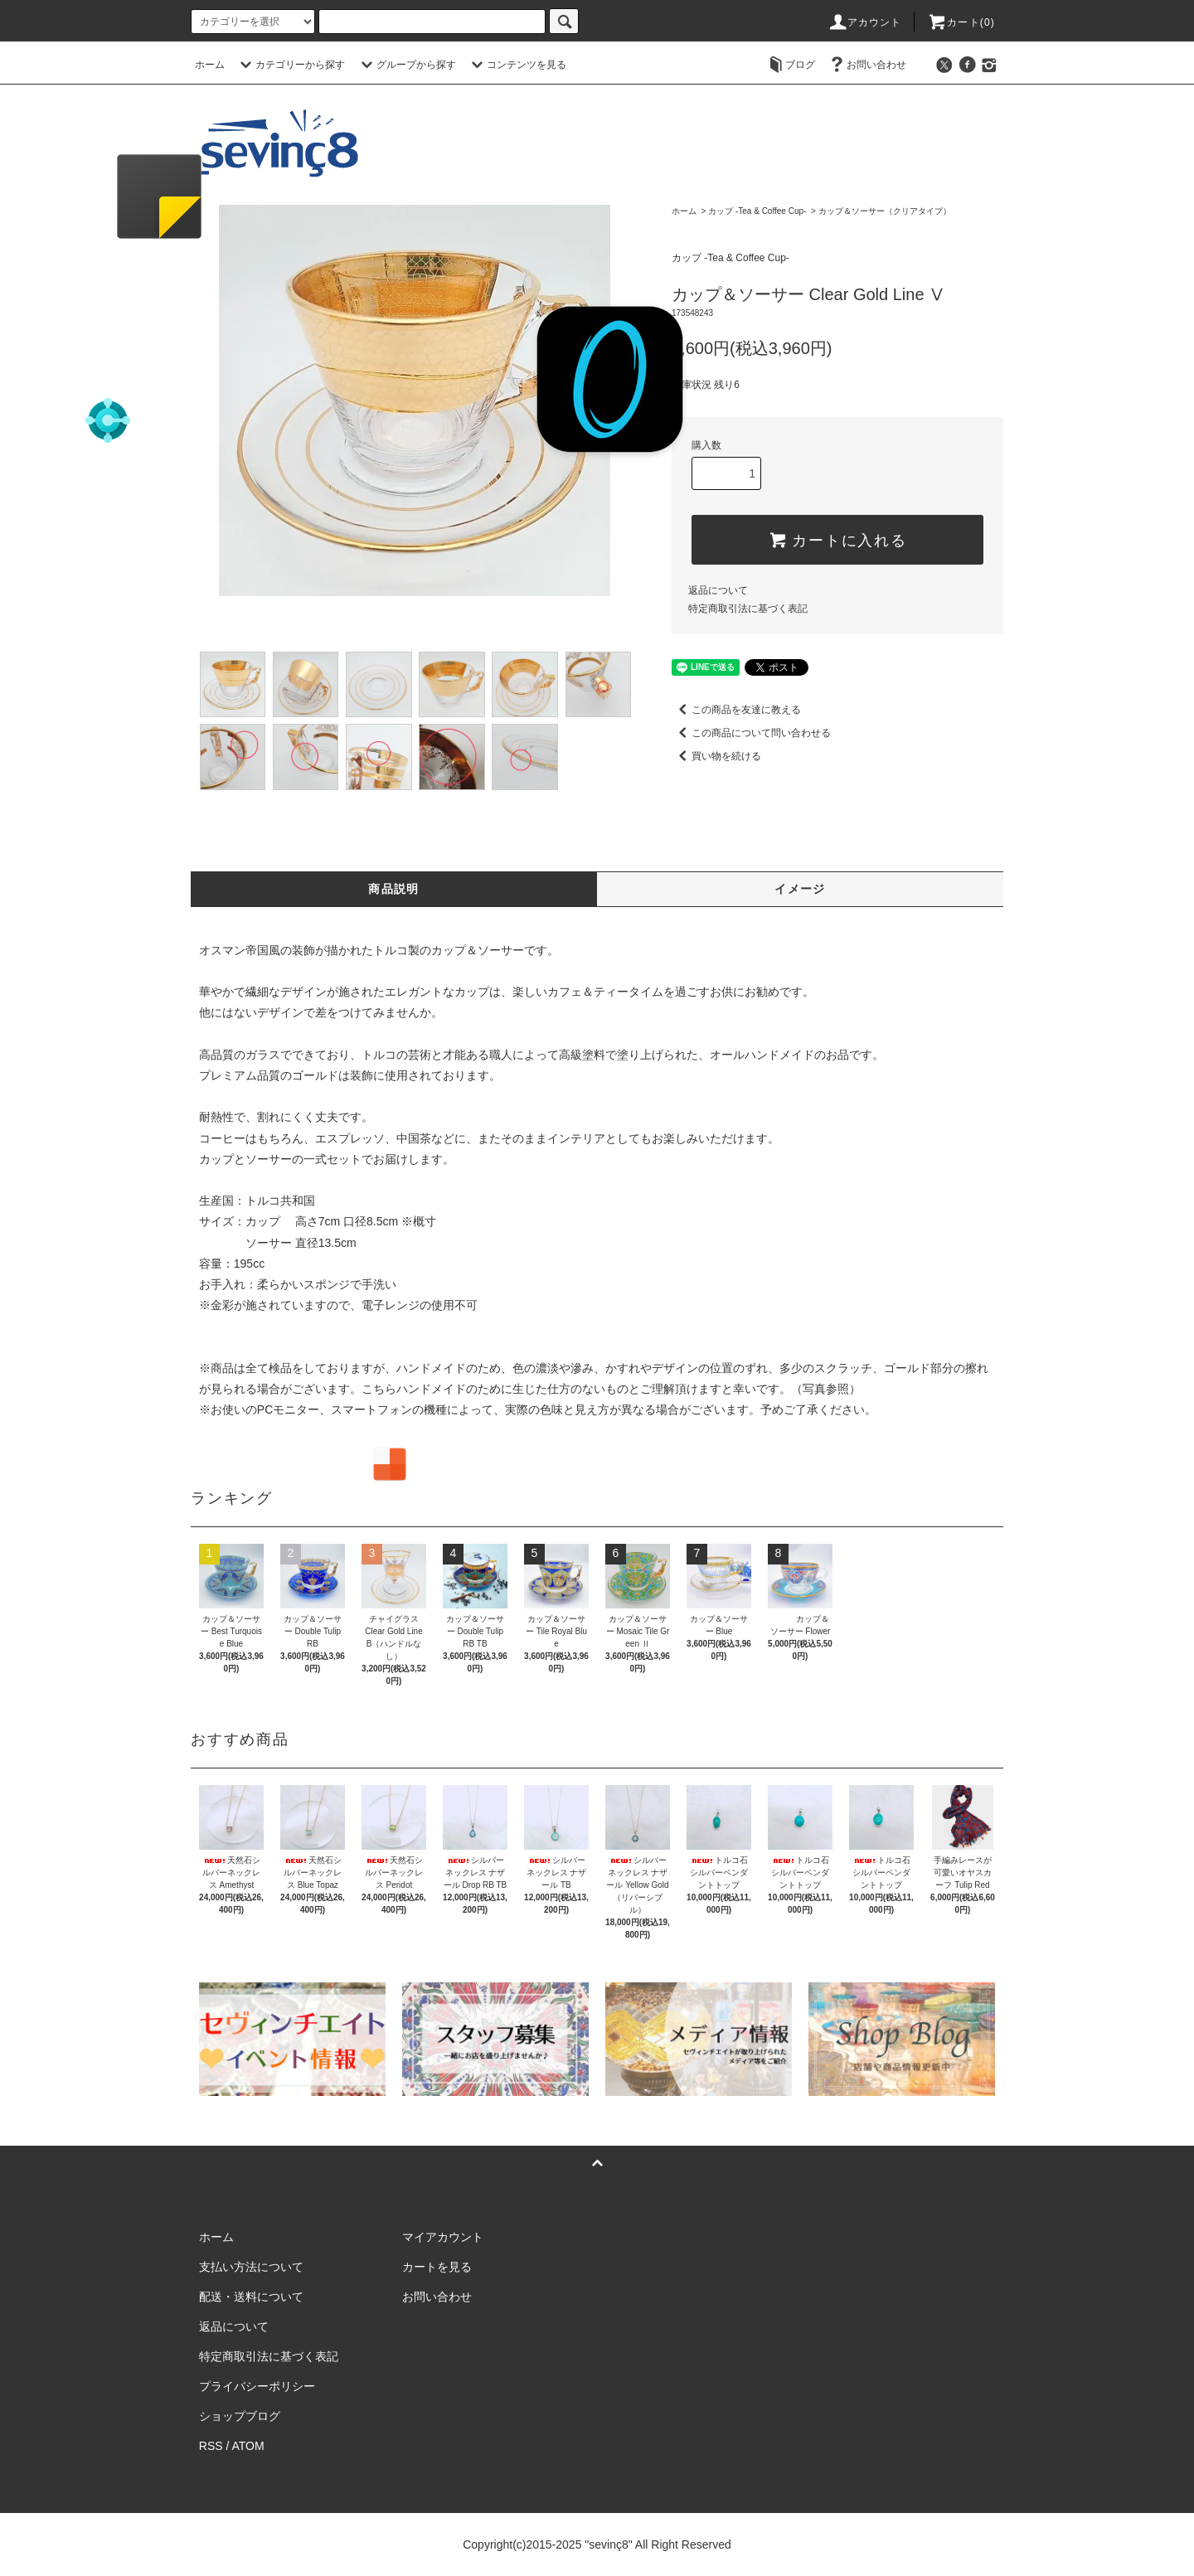 The width and height of the screenshot is (1194, 2576). Describe the element at coordinates (609, 379) in the screenshot. I see `open the portal app` at that location.